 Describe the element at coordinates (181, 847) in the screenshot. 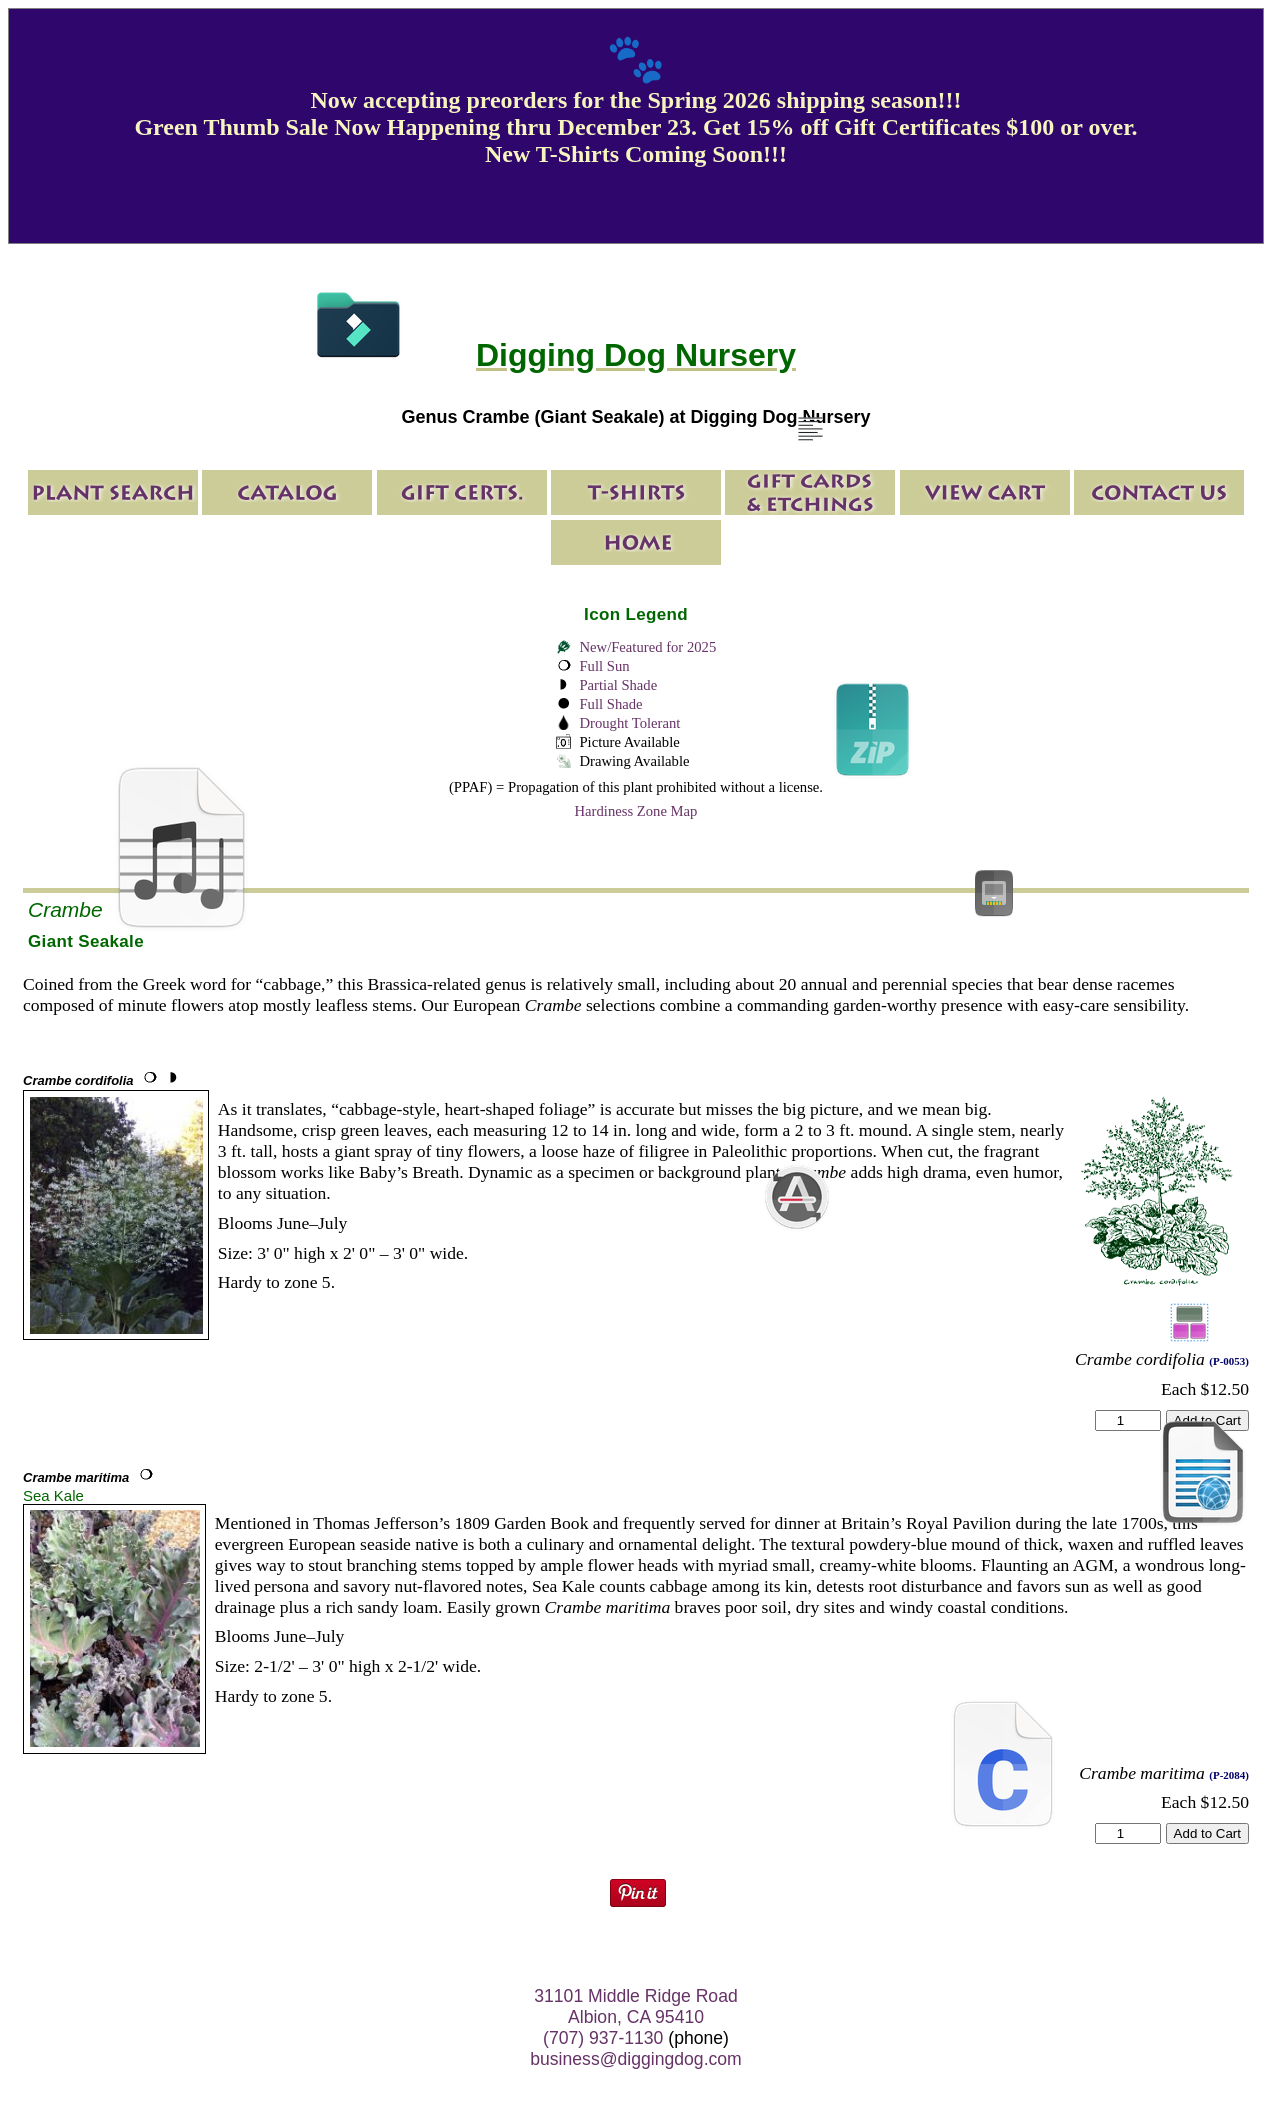

I see `an audio melody file type` at that location.